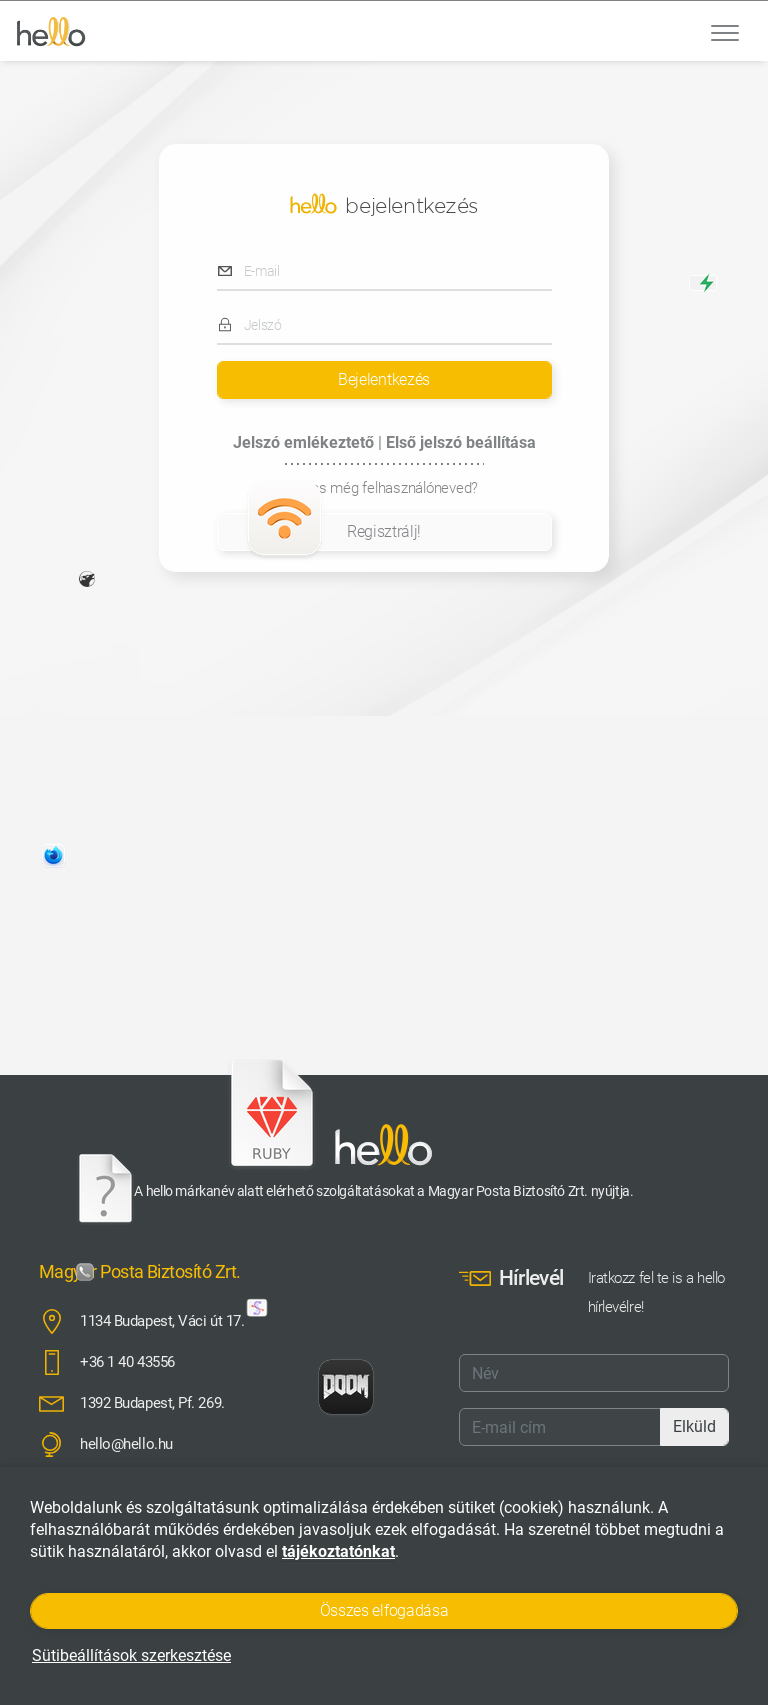 This screenshot has height=1705, width=768. What do you see at coordinates (105, 1189) in the screenshot?
I see `indicates an unrecognized file type` at bounding box center [105, 1189].